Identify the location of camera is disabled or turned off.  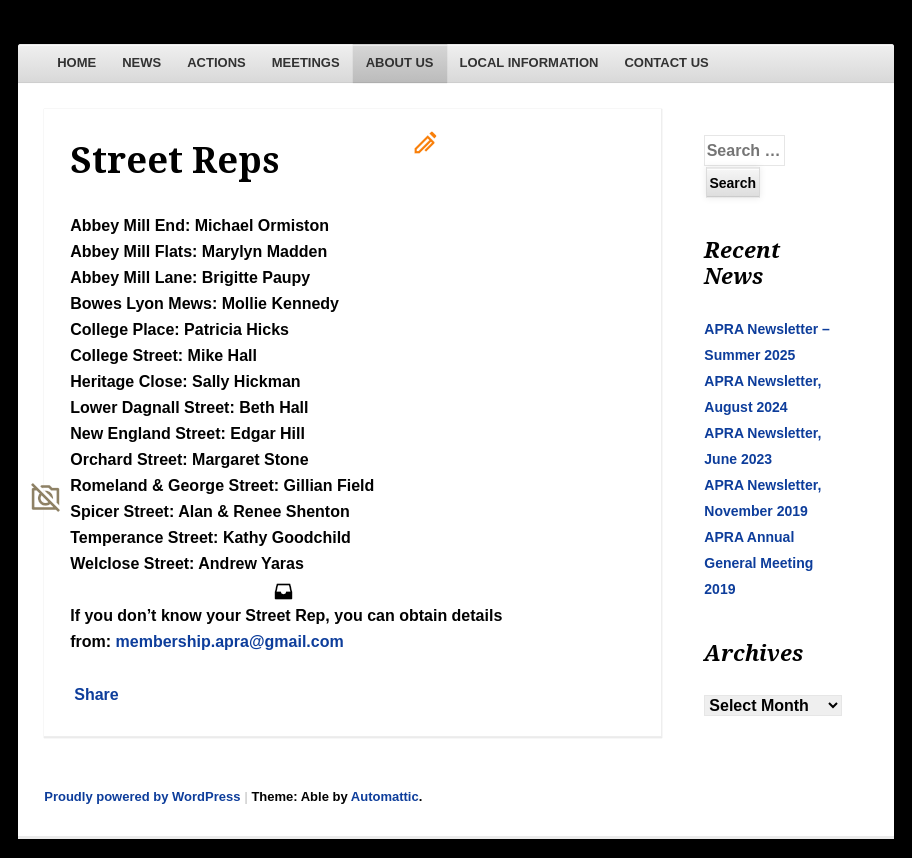
(45, 497).